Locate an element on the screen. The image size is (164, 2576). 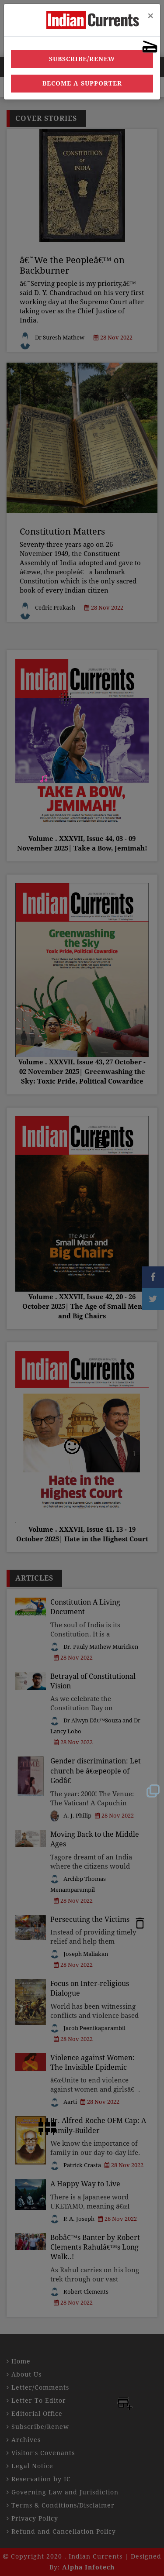
indicates step 5 in a multi-step process is located at coordinates (100, 1142).